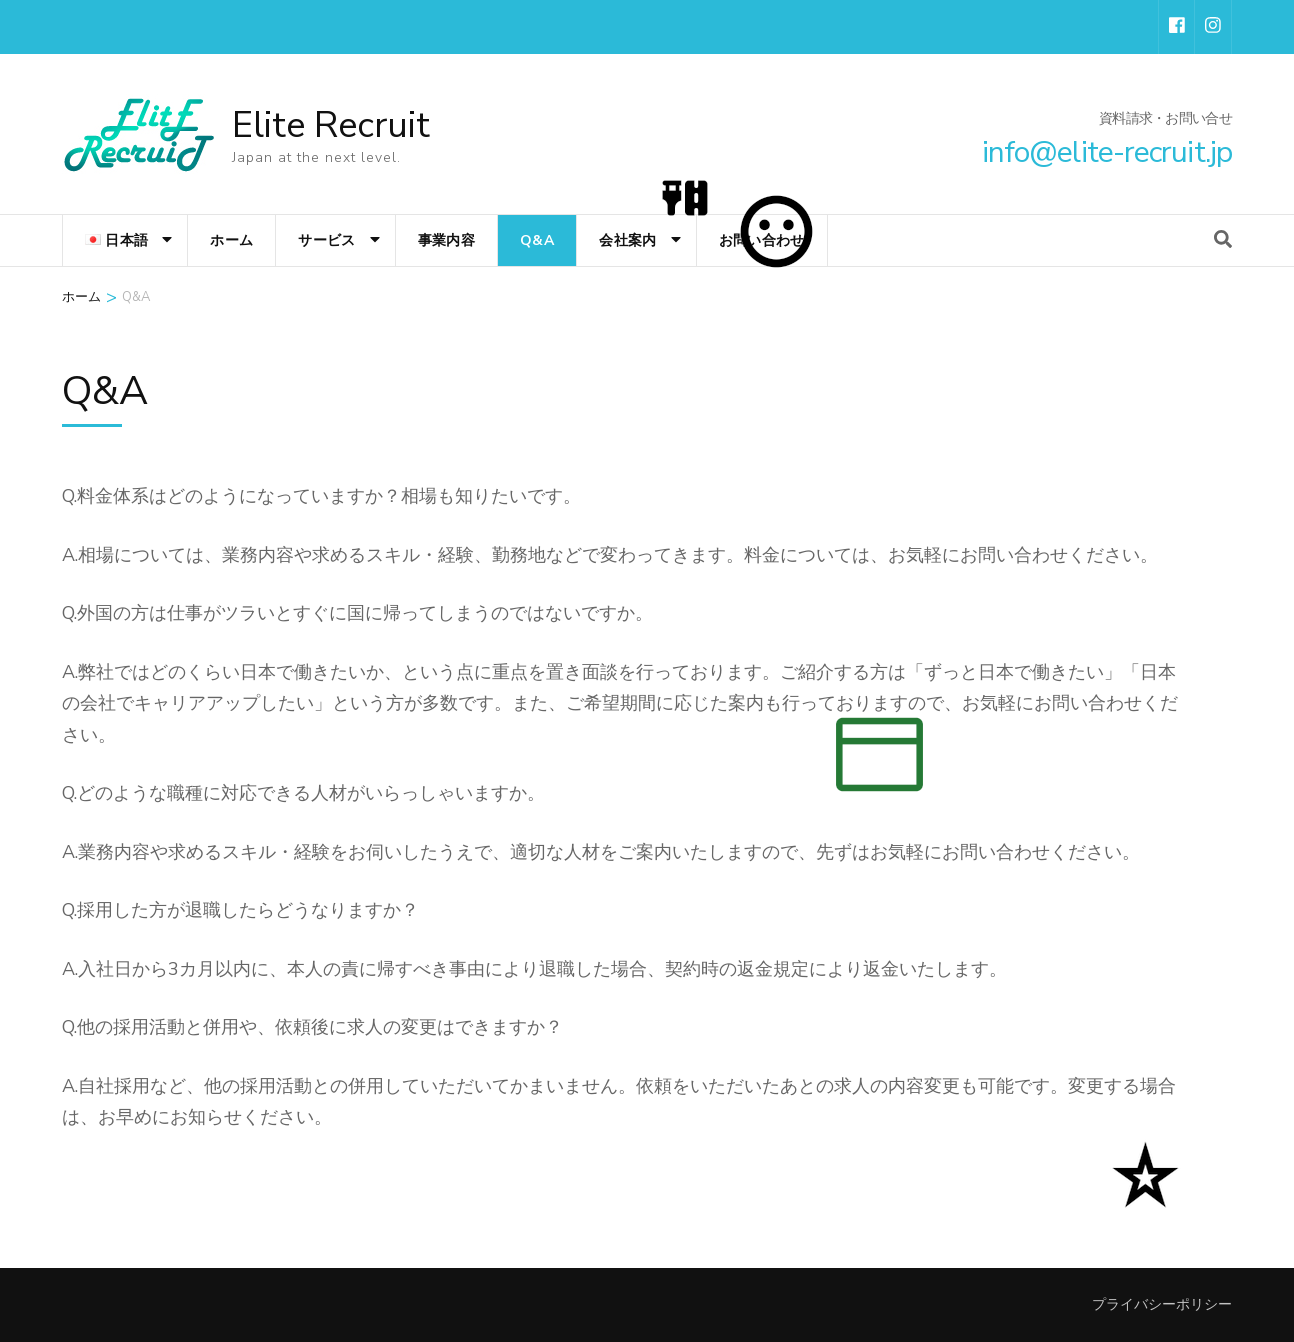 The height and width of the screenshot is (1342, 1294). Describe the element at coordinates (685, 198) in the screenshot. I see `view bridge or overpass routes` at that location.